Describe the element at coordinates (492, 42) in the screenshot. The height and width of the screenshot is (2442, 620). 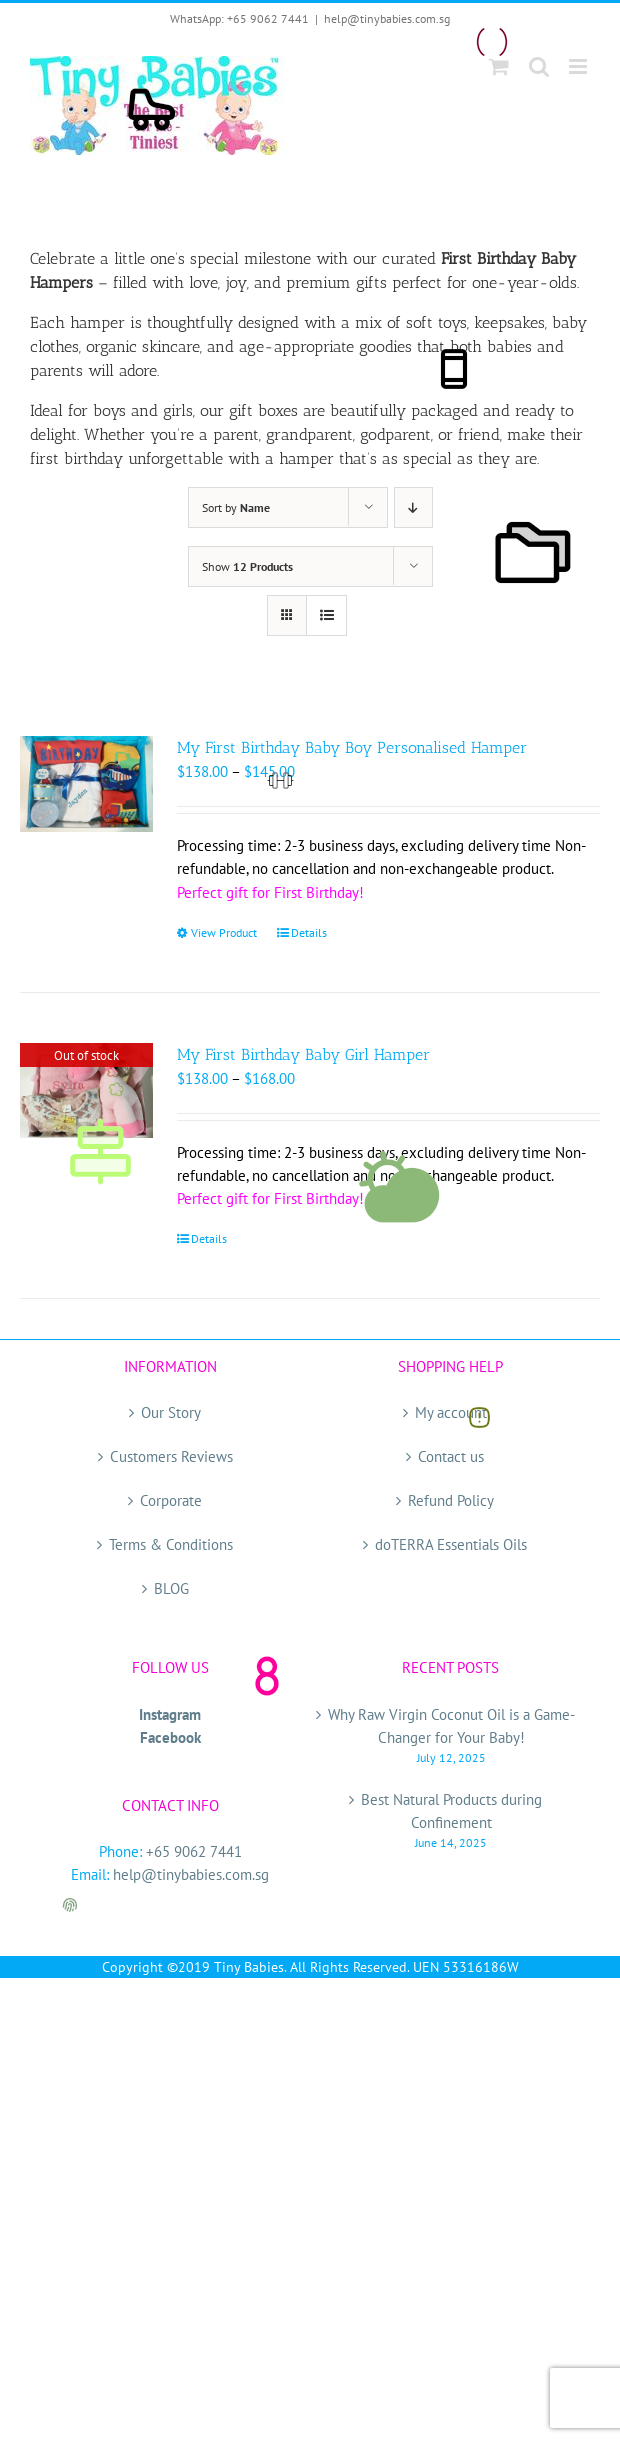
I see `insert parentheses in text or code` at that location.